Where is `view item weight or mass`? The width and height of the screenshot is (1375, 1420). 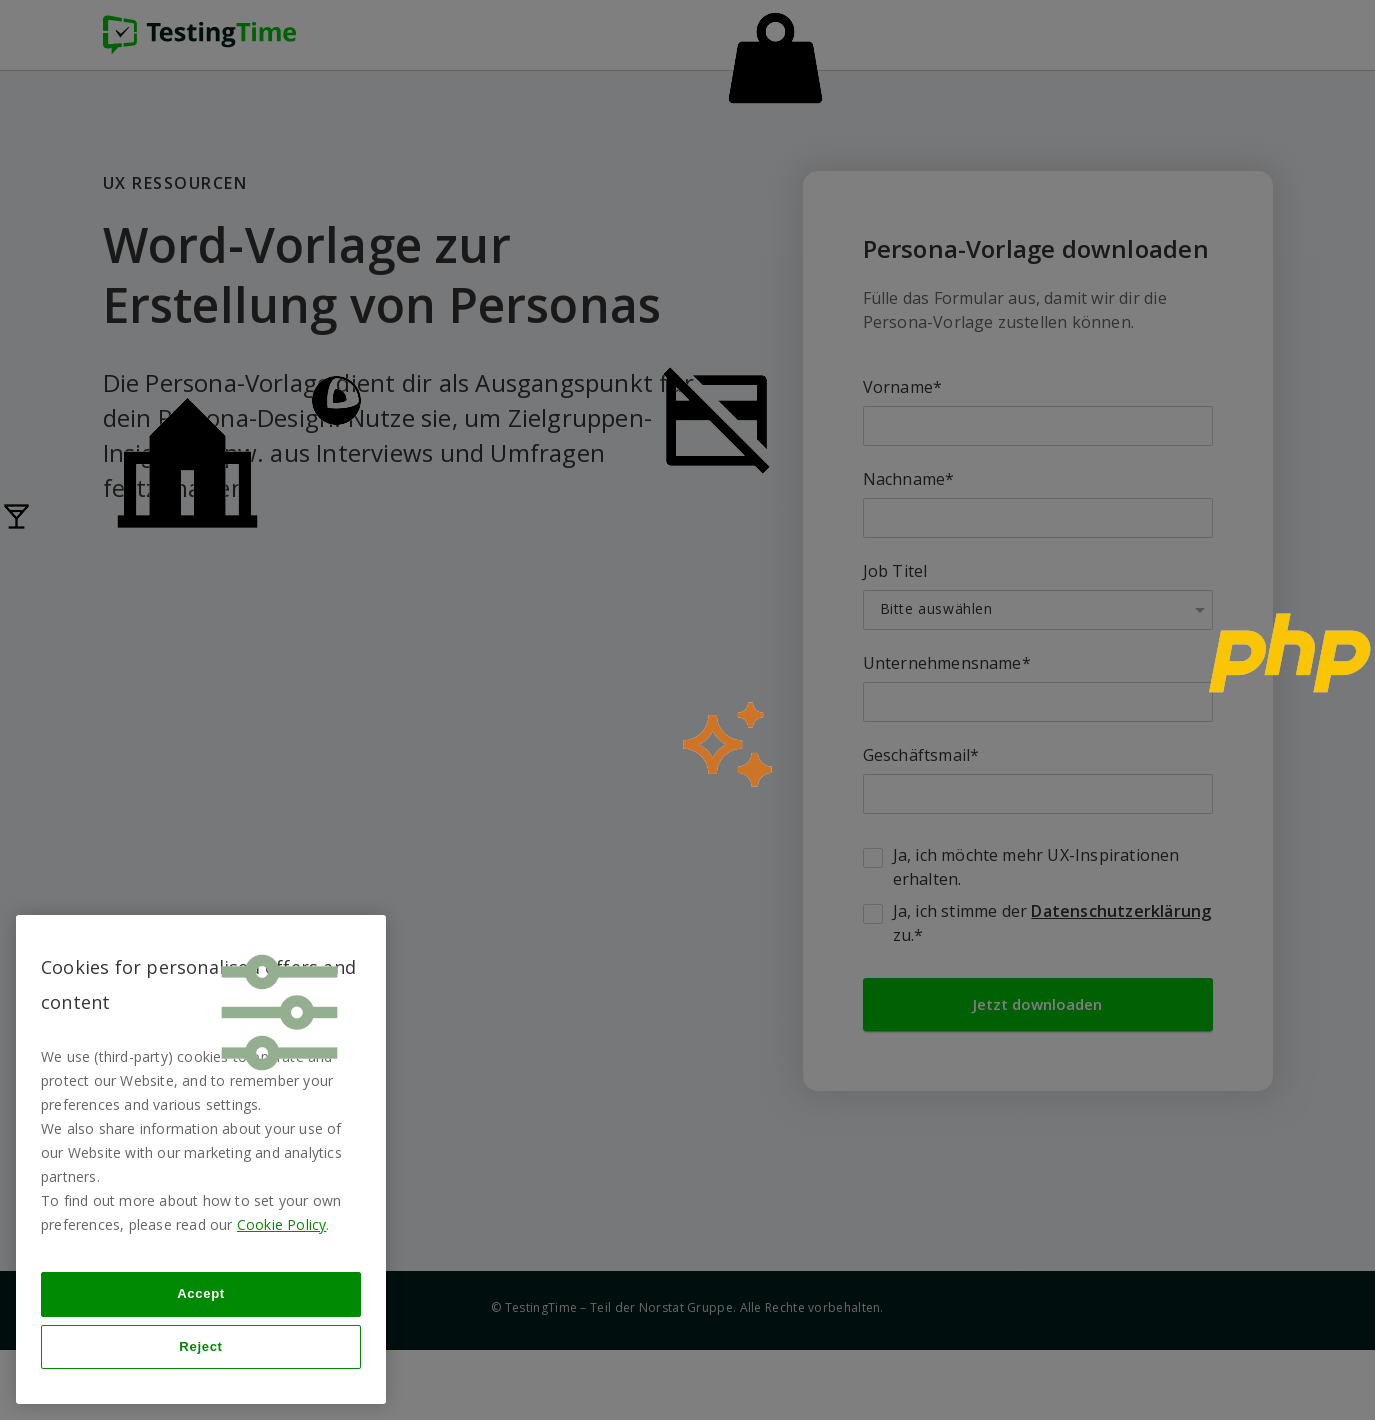
view item weight or mass is located at coordinates (775, 60).